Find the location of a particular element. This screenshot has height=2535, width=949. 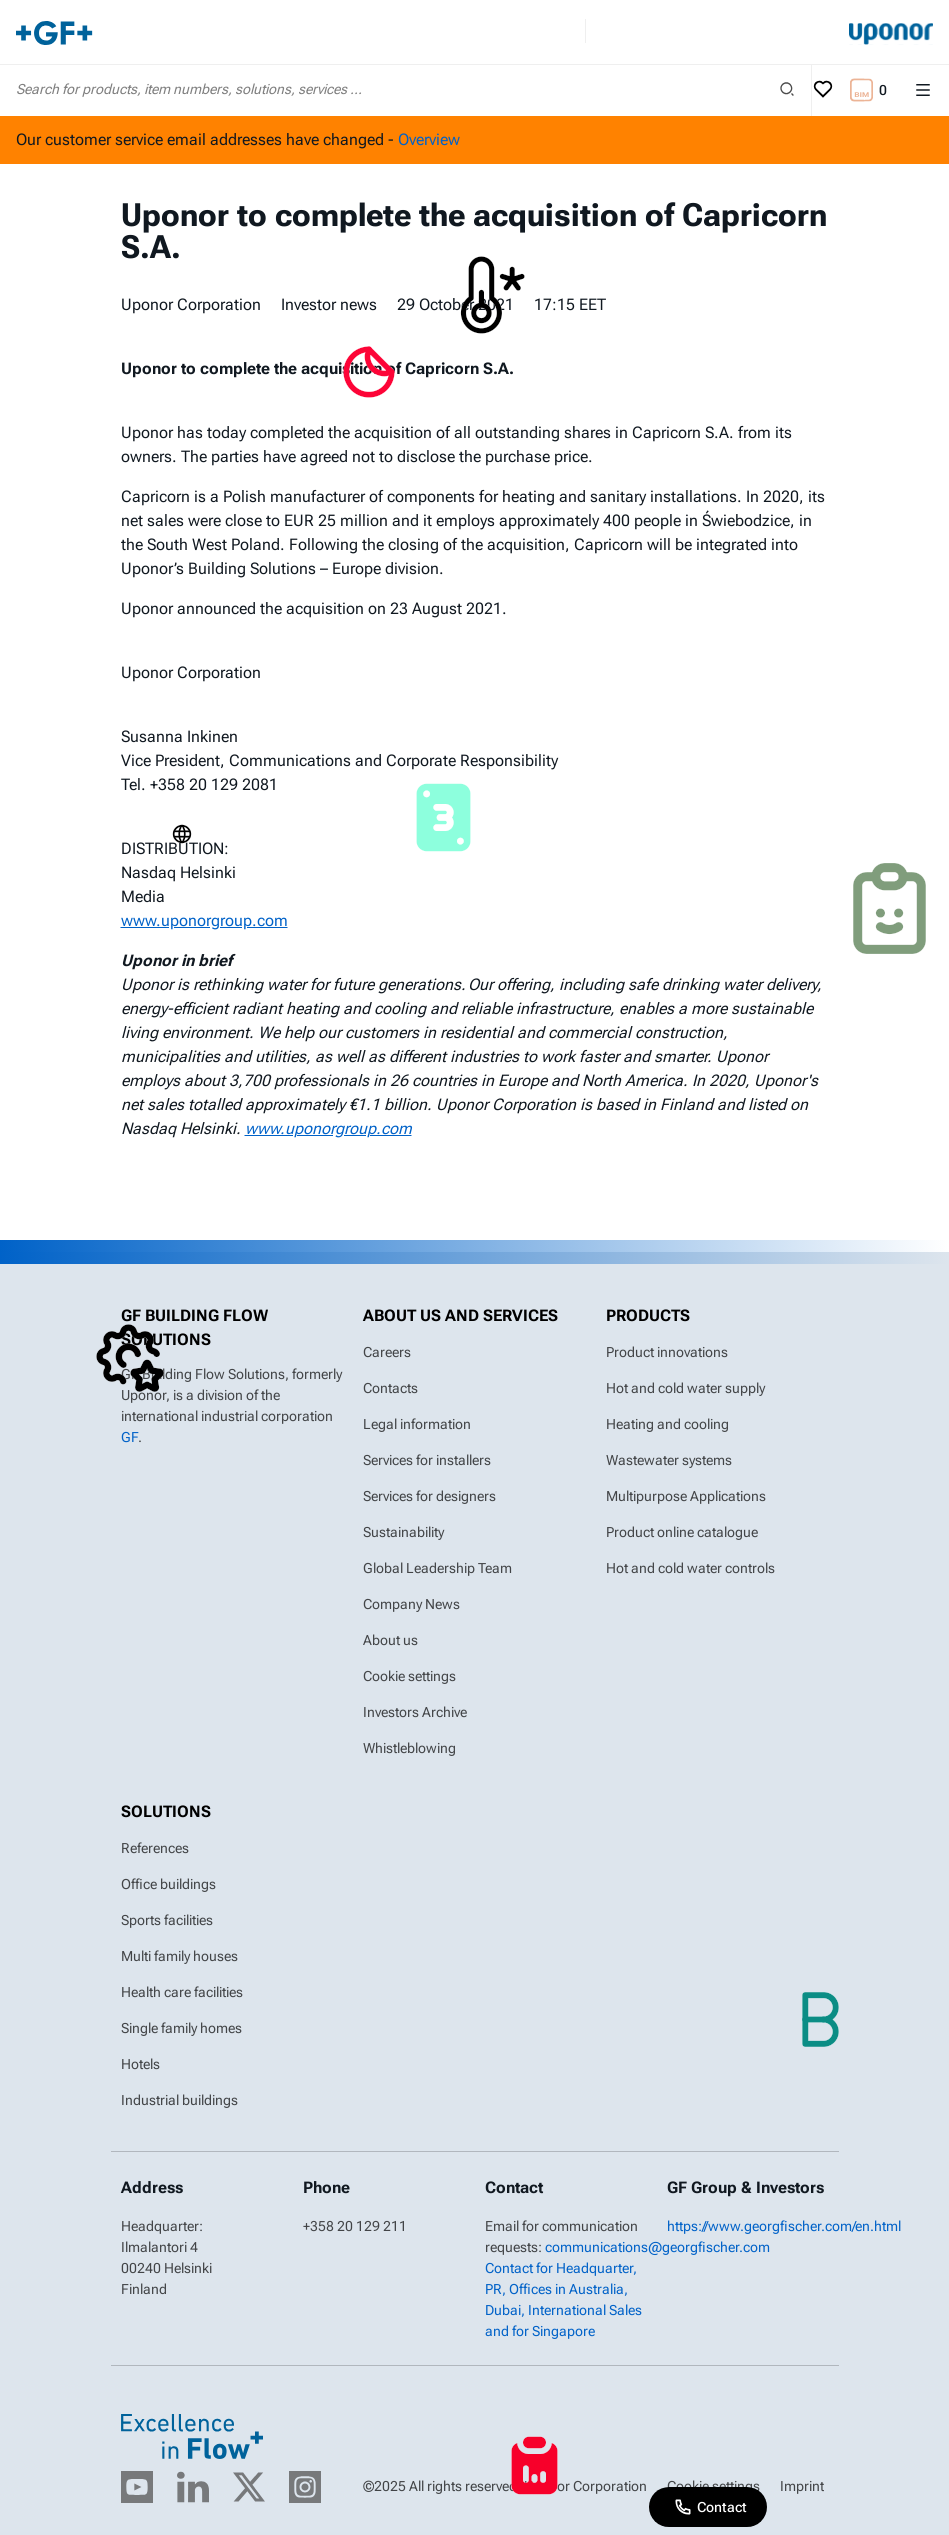

add a sticker to your message is located at coordinates (369, 372).